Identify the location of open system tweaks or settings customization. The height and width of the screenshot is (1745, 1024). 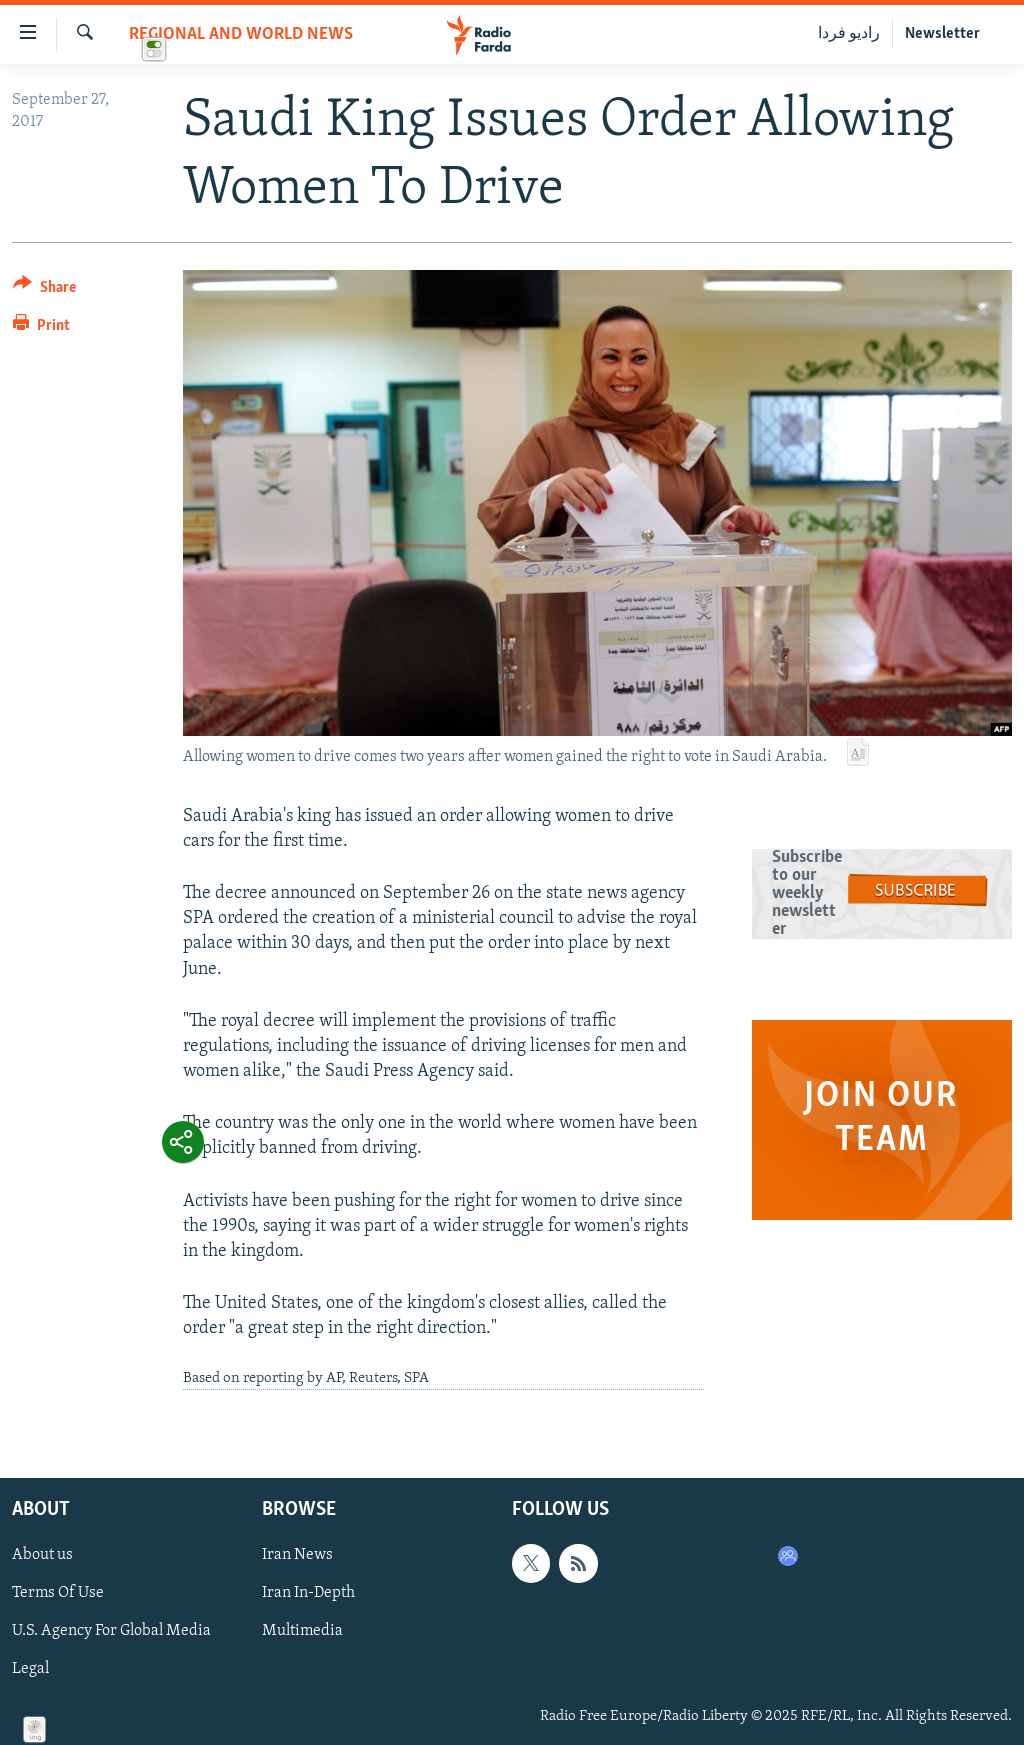
(154, 49).